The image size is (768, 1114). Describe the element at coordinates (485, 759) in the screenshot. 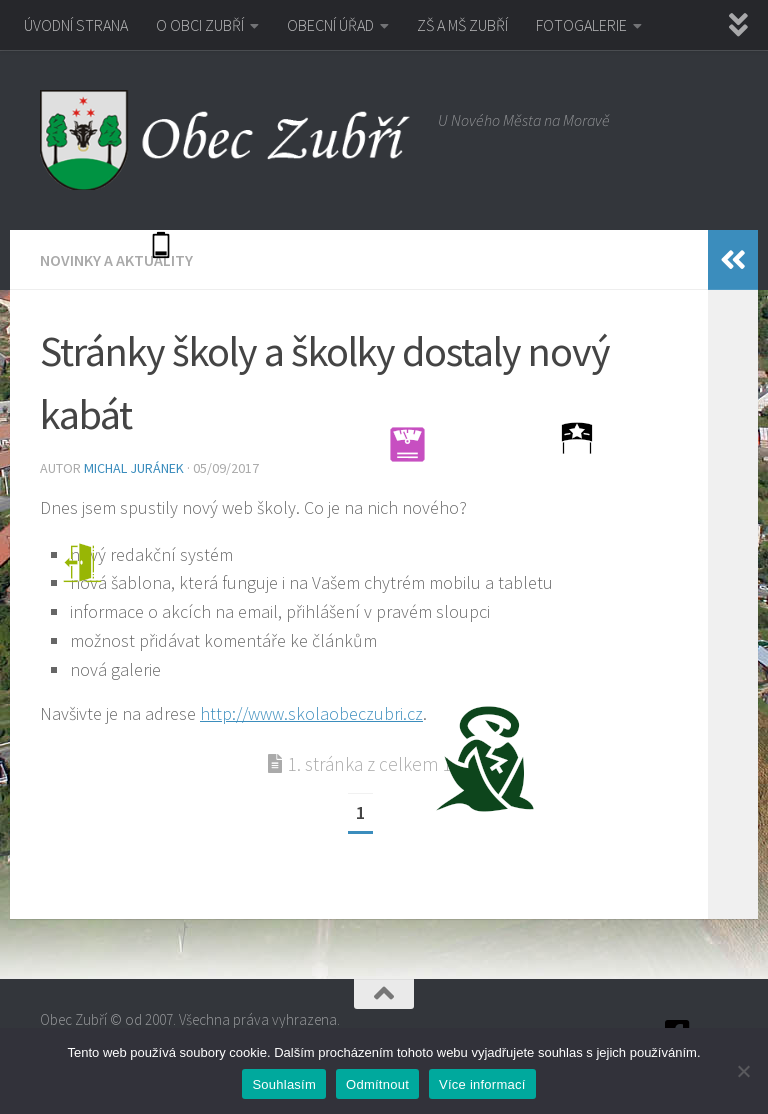

I see `alien or sci-fi themed game item` at that location.